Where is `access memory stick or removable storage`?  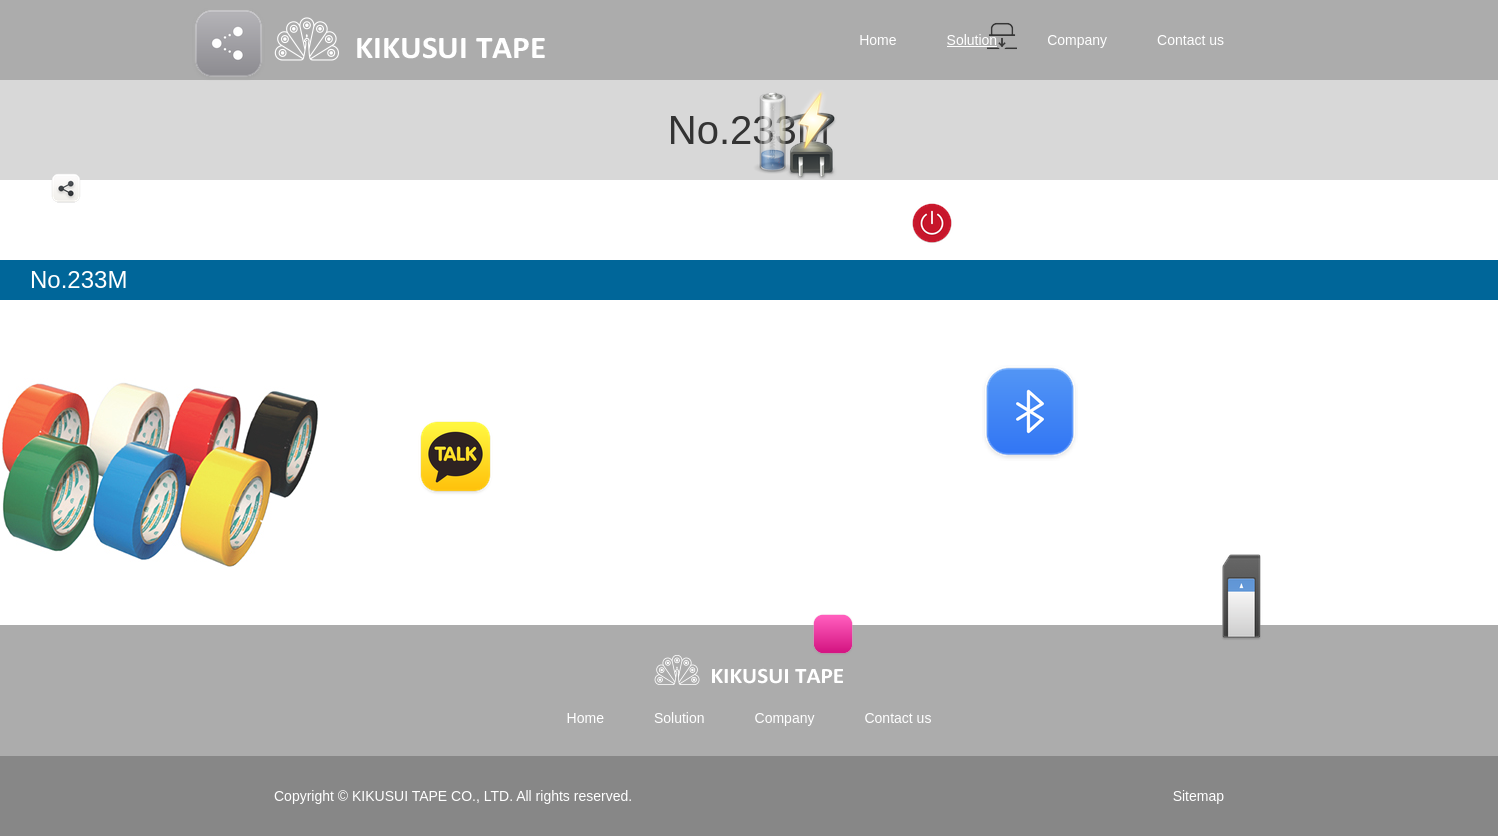 access memory stick or removable storage is located at coordinates (1241, 597).